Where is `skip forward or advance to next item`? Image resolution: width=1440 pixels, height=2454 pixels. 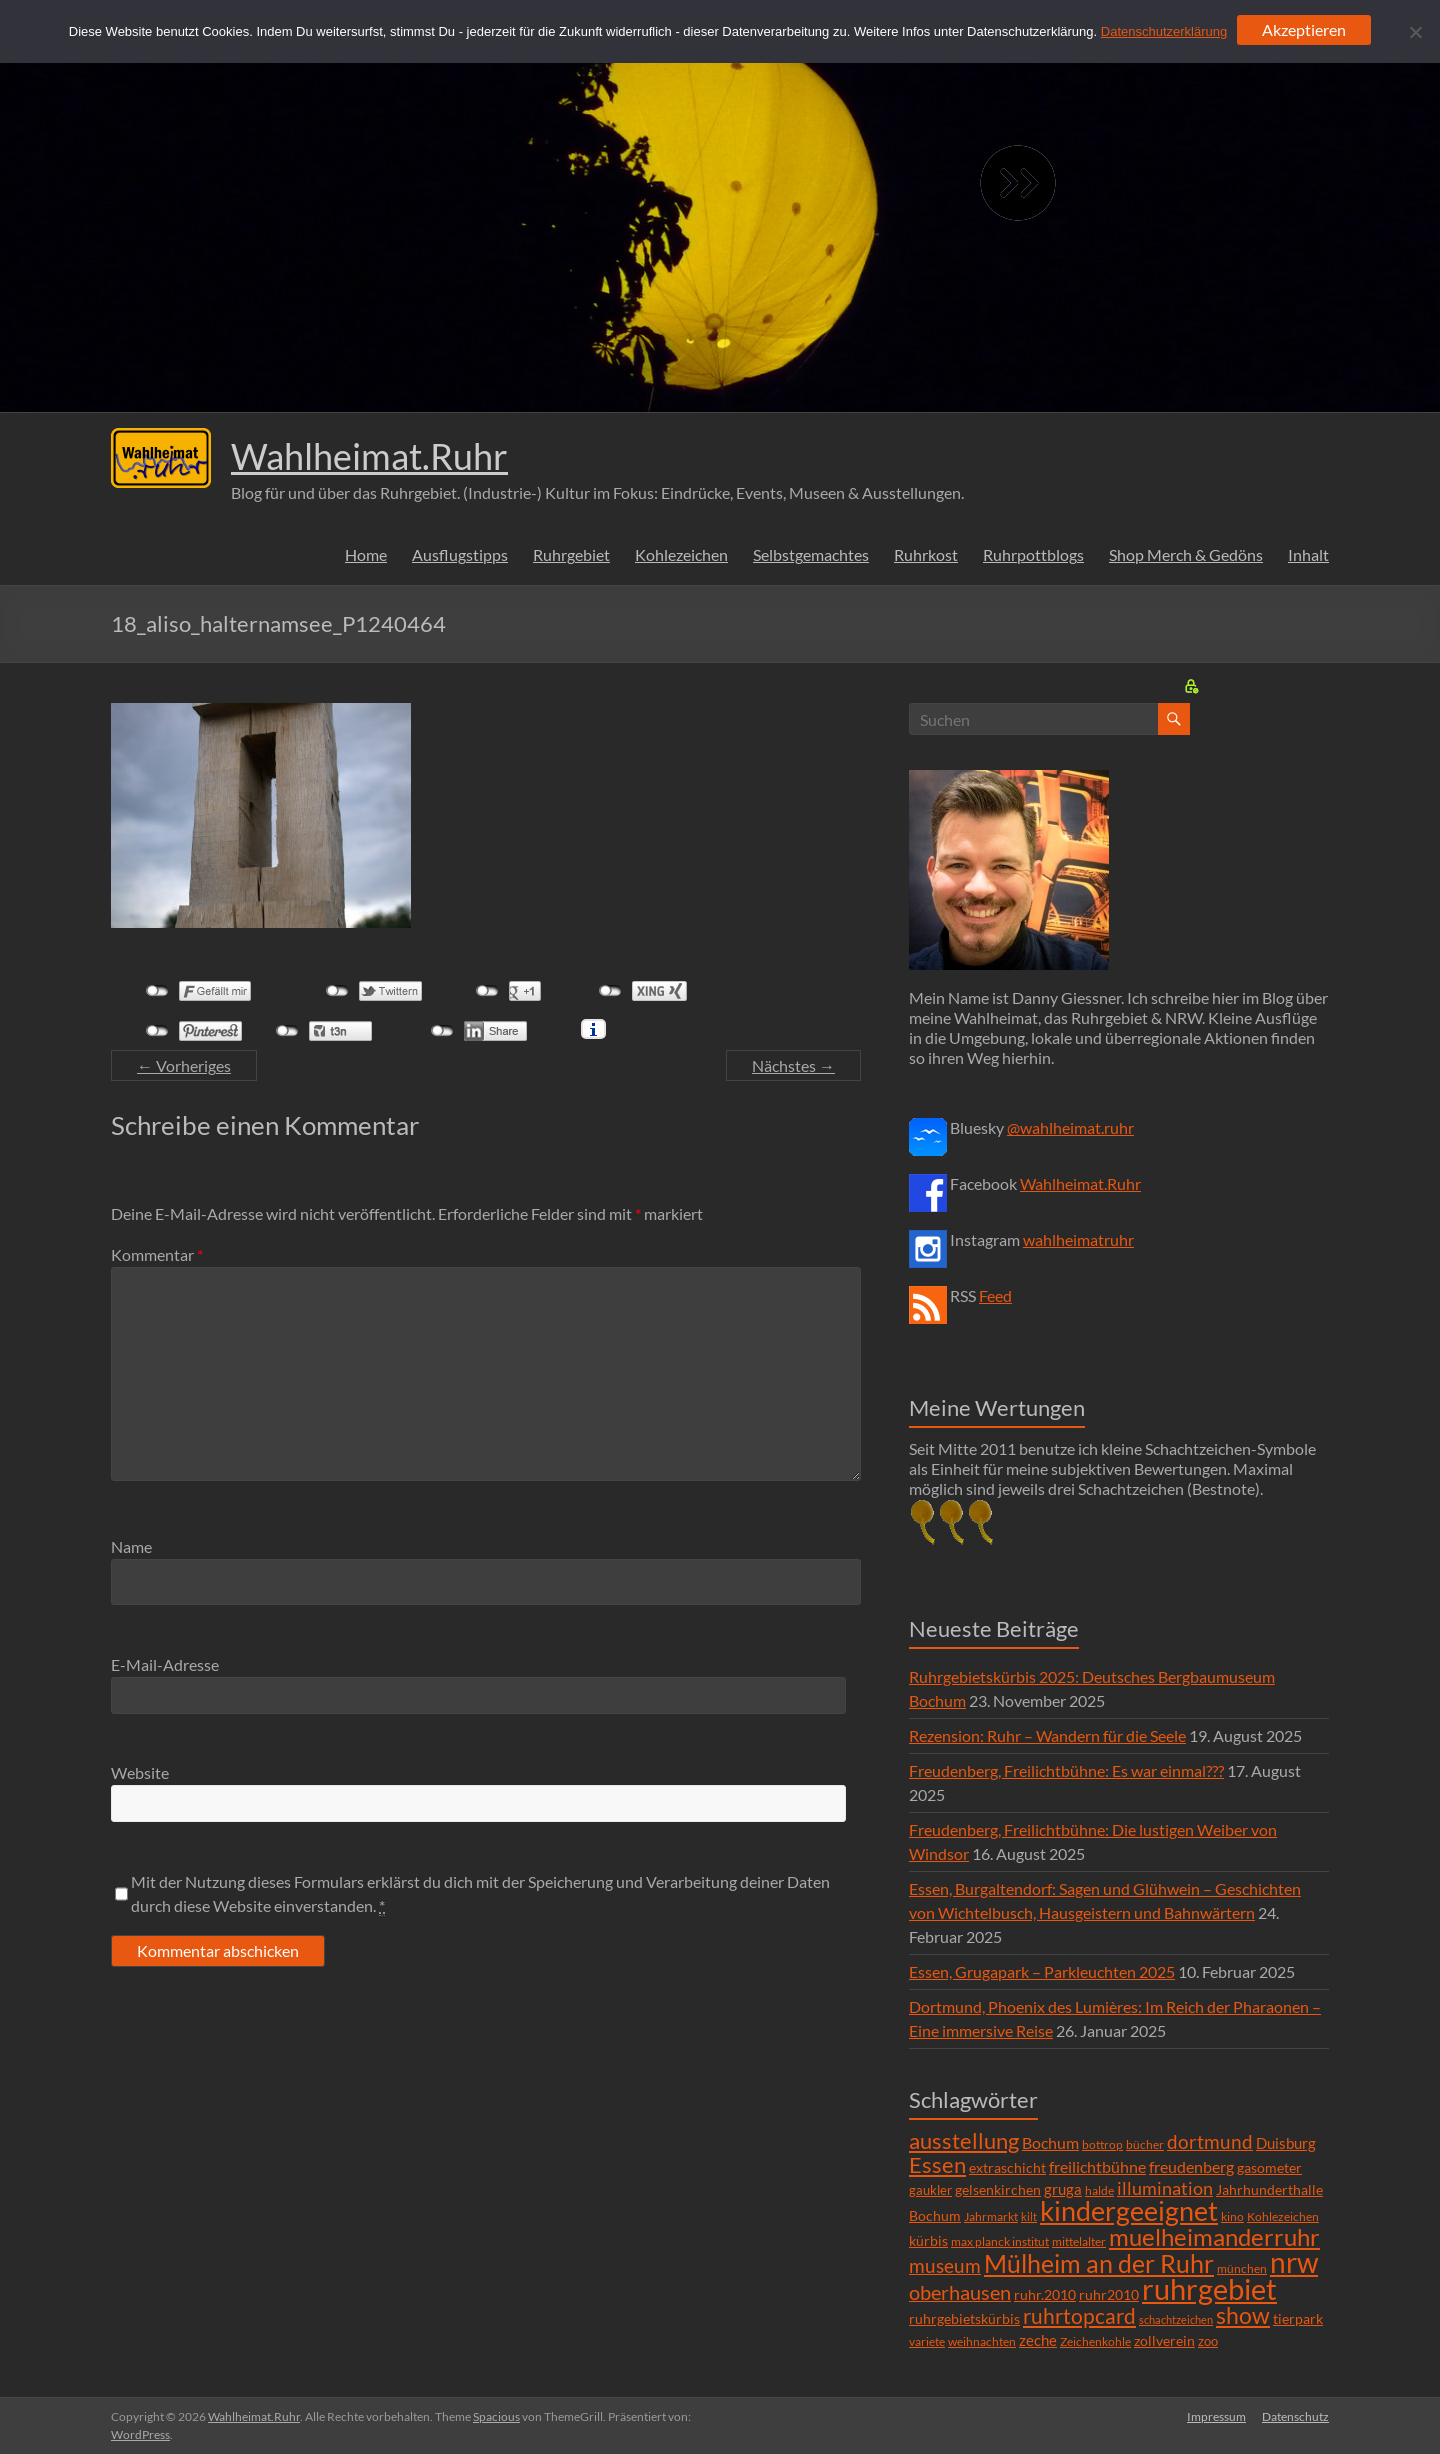 skip forward or advance to next item is located at coordinates (1018, 183).